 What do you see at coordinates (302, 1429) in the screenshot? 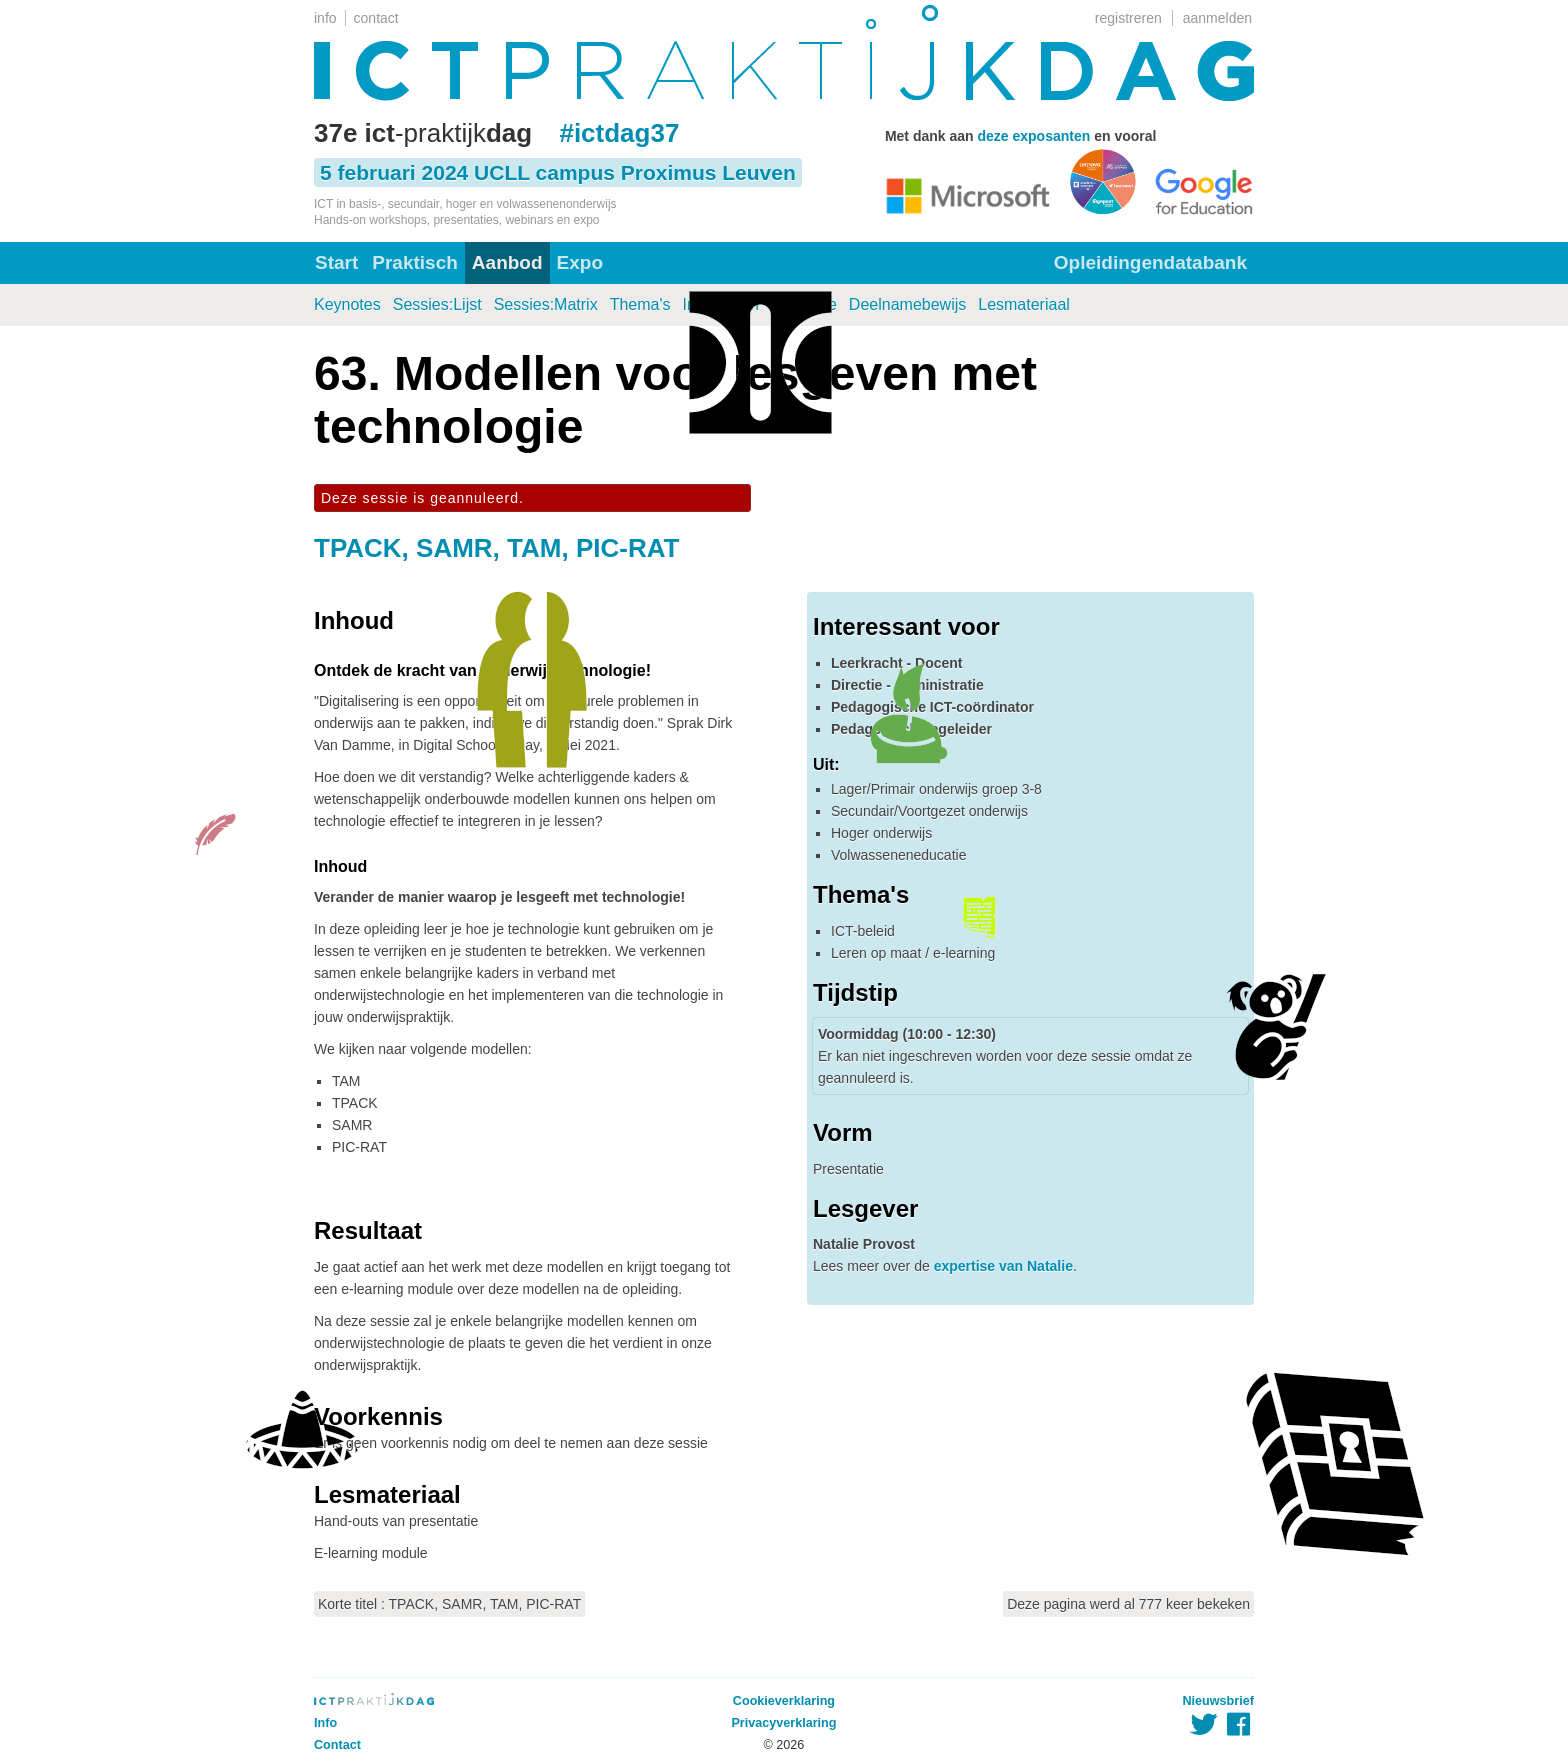
I see `select mexican or latin american themed content` at bounding box center [302, 1429].